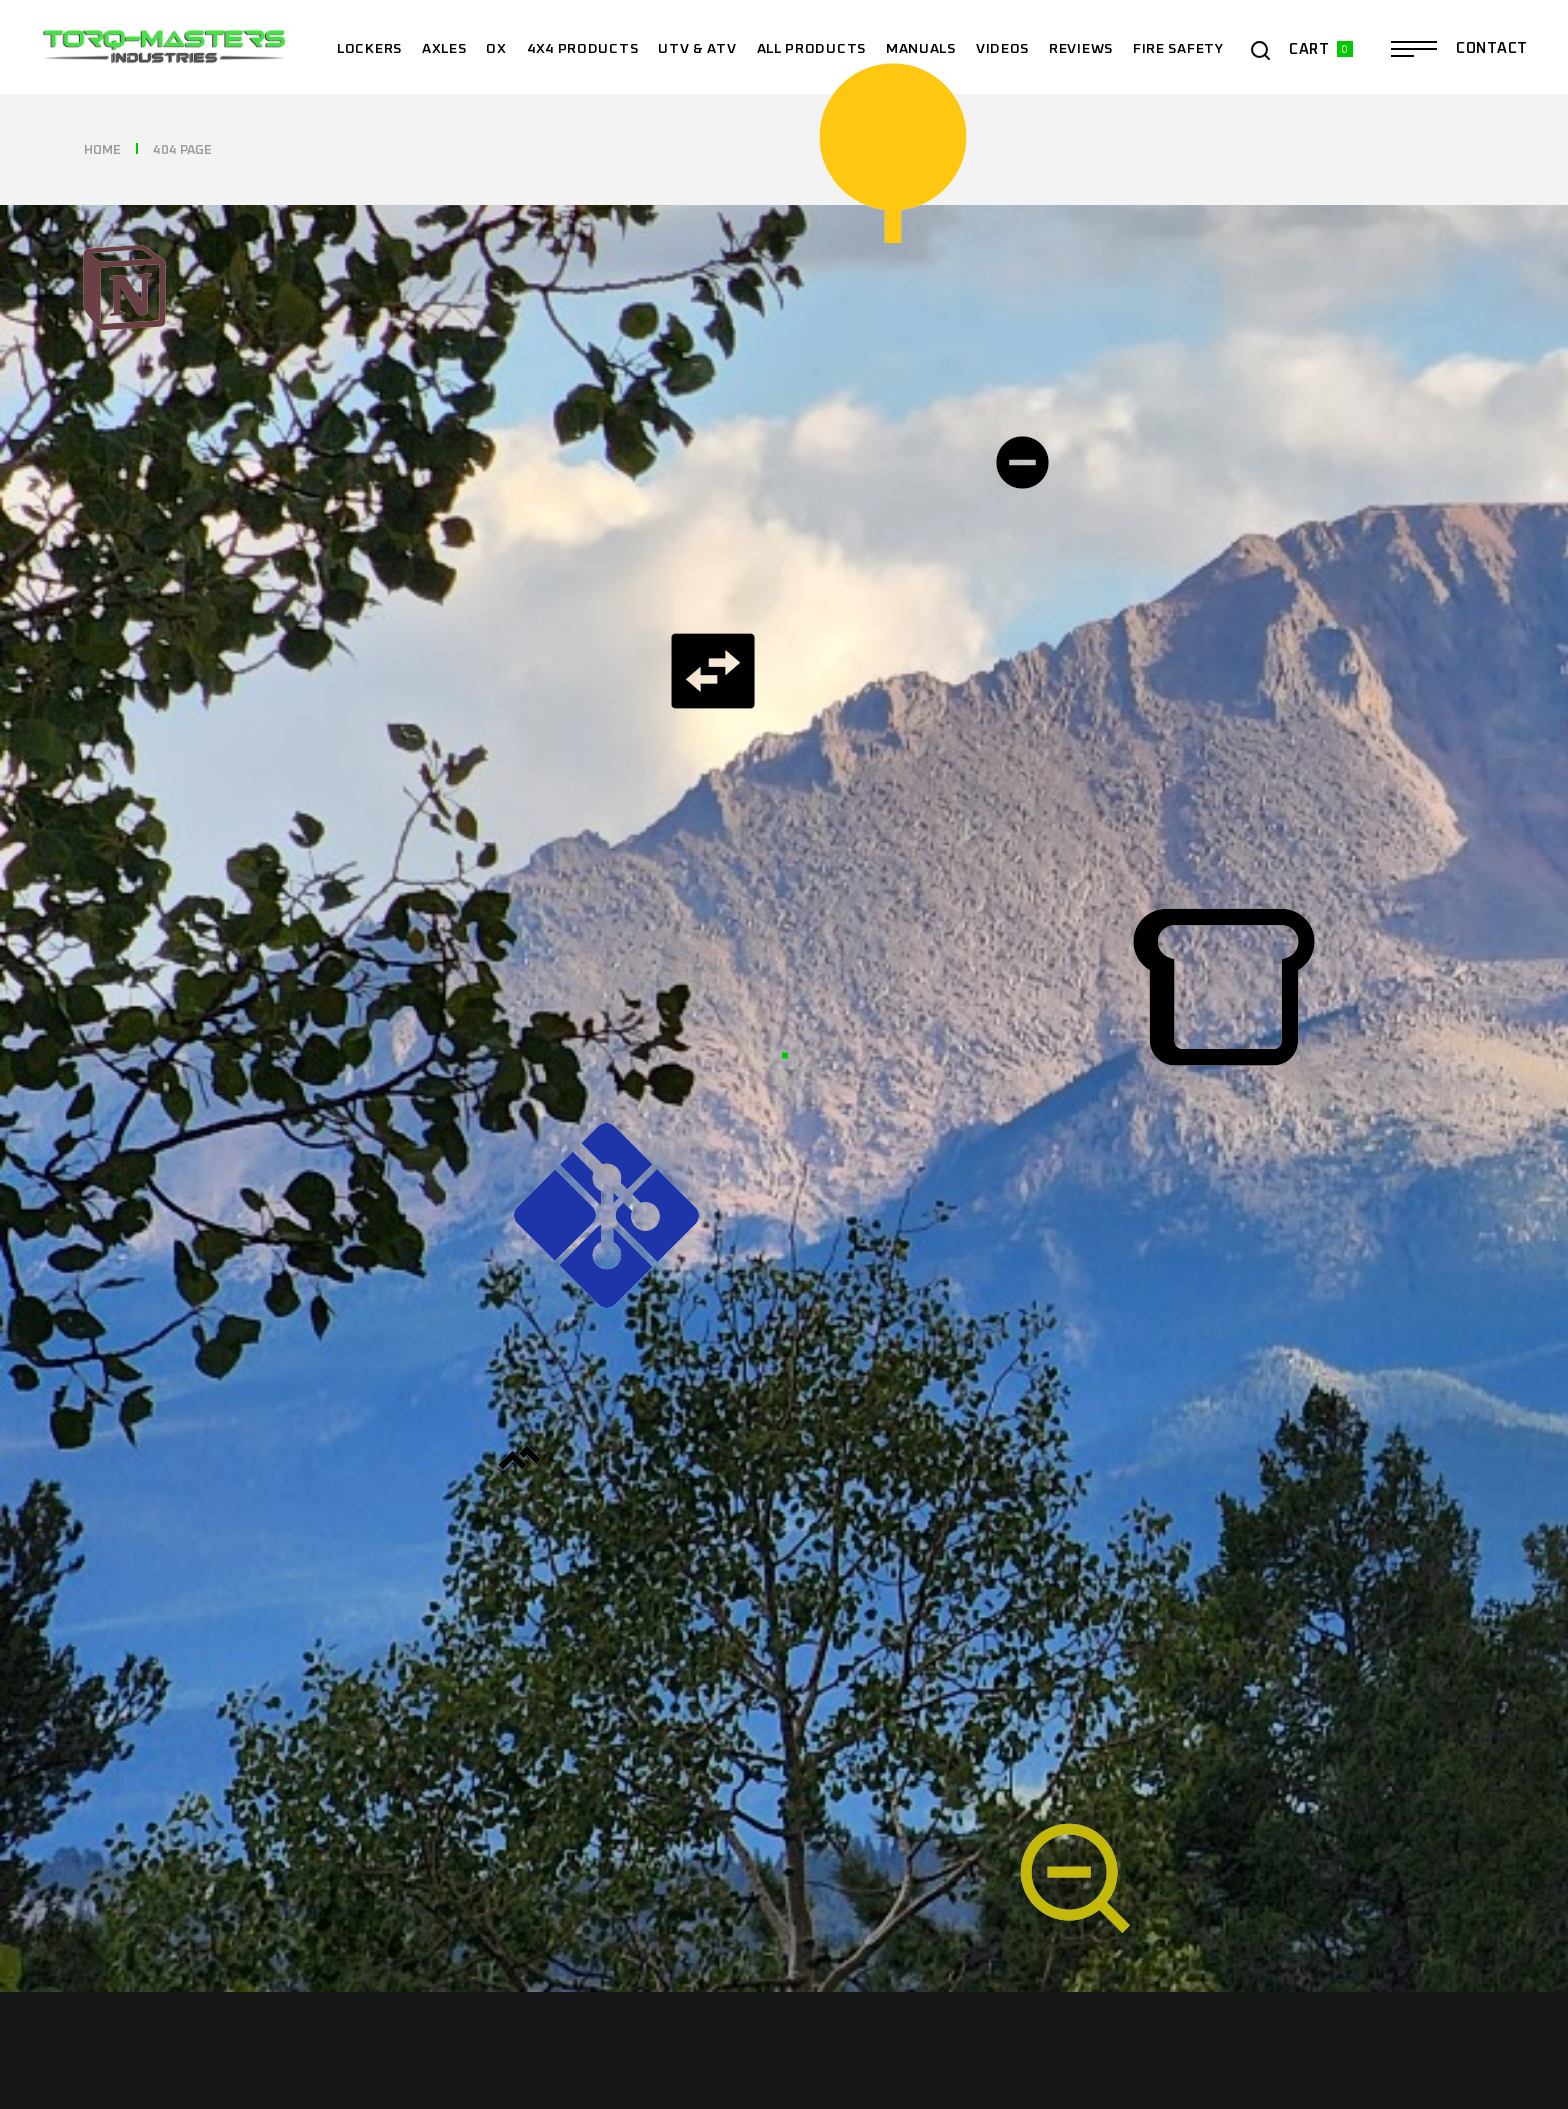  Describe the element at coordinates (1074, 1877) in the screenshot. I see `zoom out to see more content` at that location.